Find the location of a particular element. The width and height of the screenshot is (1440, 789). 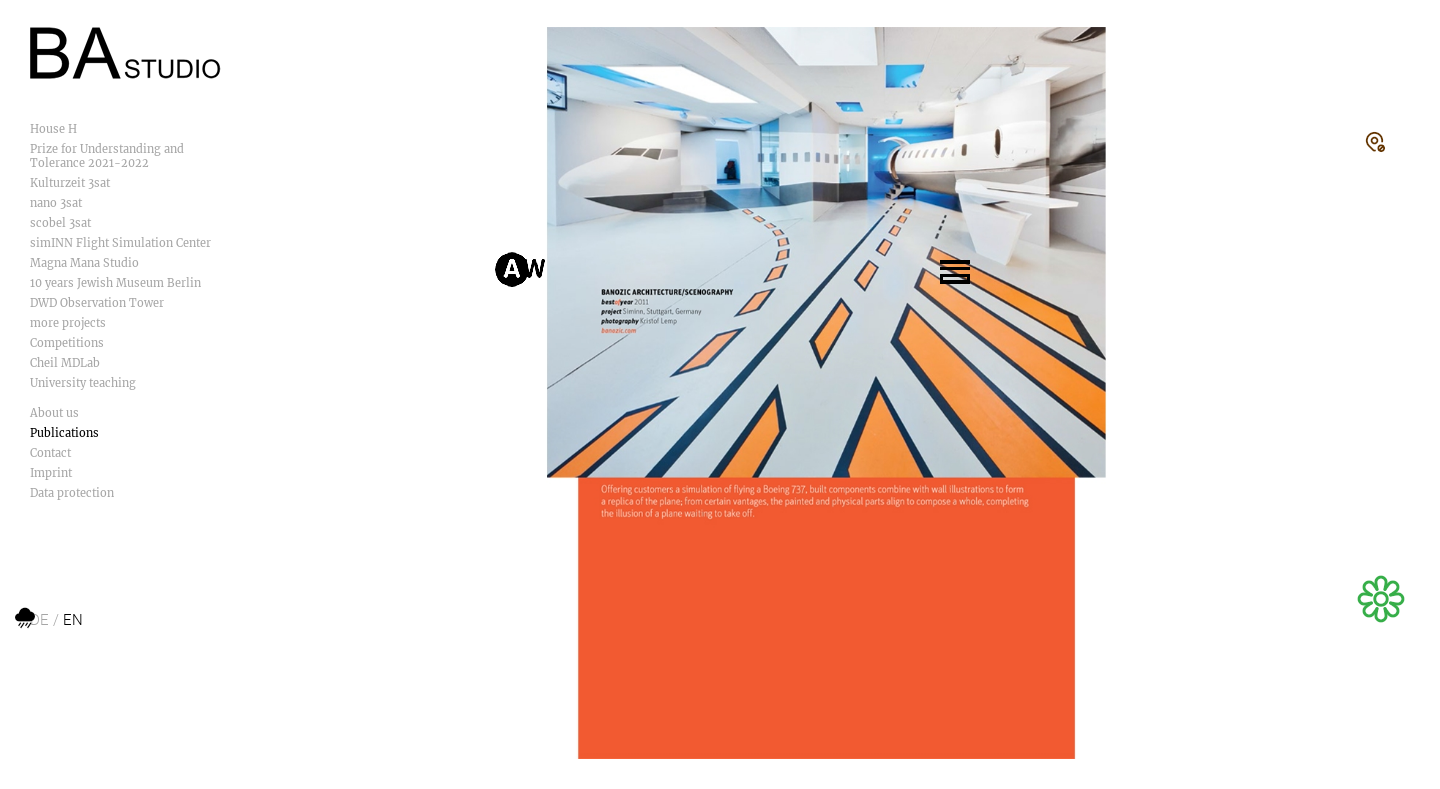

indicates rainy weather conditions is located at coordinates (25, 618).